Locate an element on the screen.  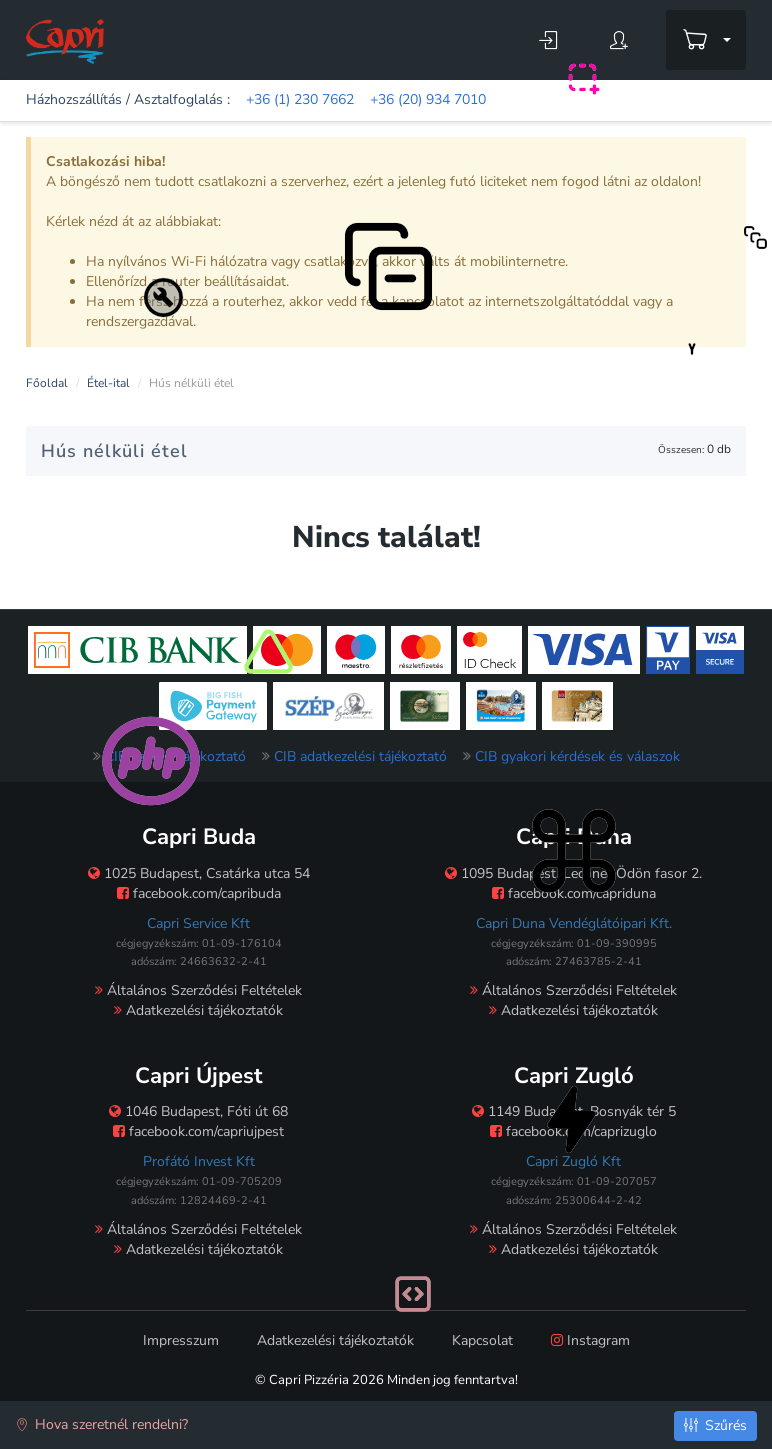
indicates php programming language or technology is located at coordinates (151, 761).